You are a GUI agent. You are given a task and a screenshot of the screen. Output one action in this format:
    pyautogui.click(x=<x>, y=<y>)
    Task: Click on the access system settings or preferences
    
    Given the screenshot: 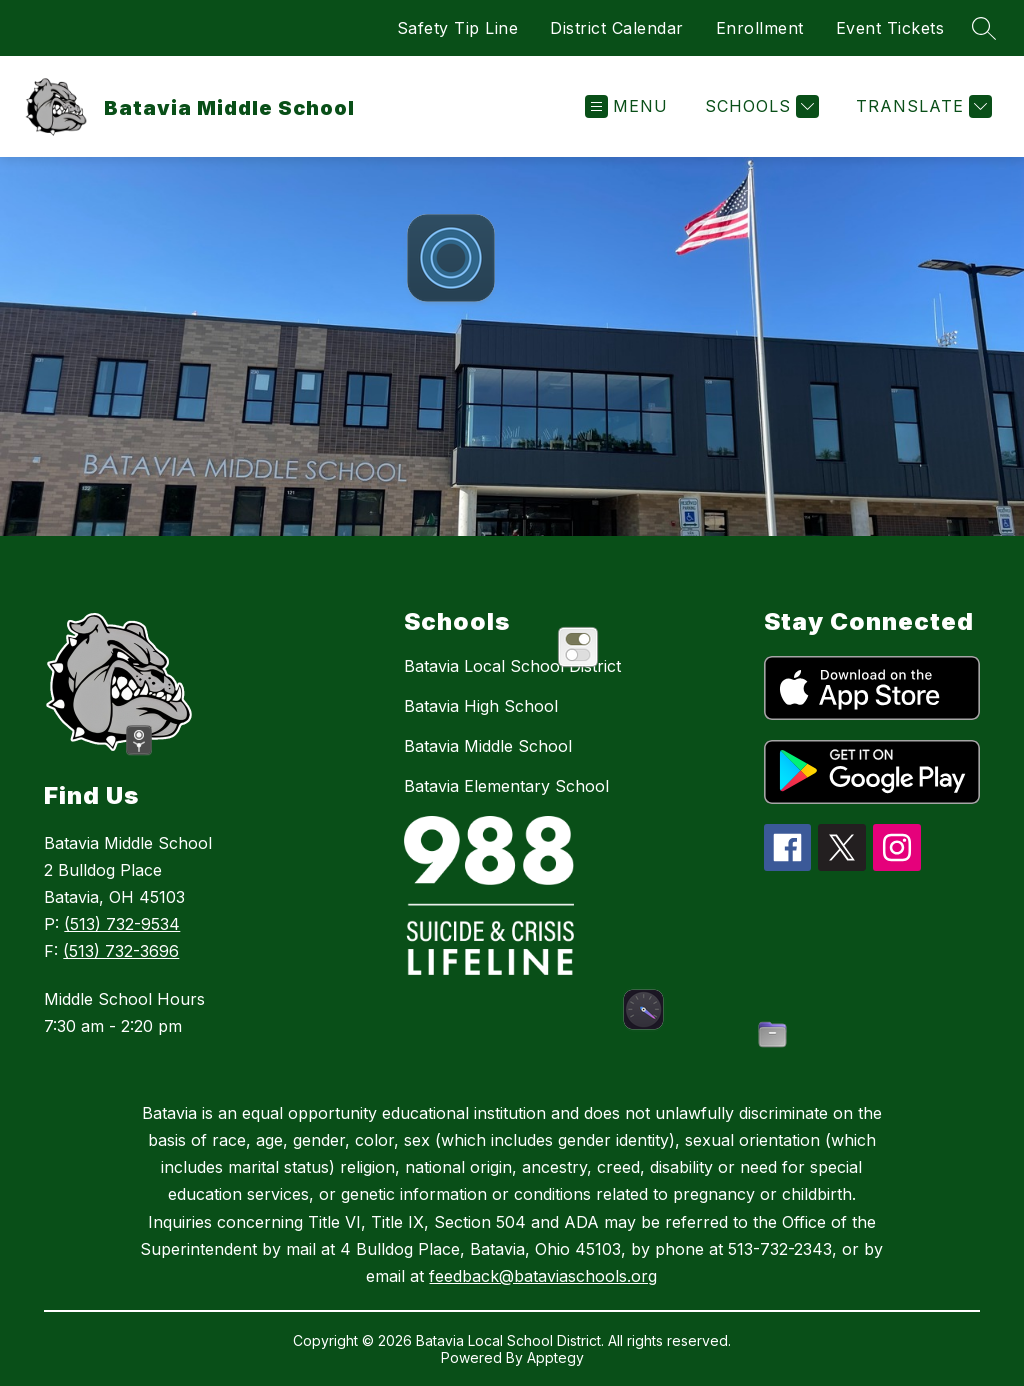 What is the action you would take?
    pyautogui.click(x=578, y=647)
    